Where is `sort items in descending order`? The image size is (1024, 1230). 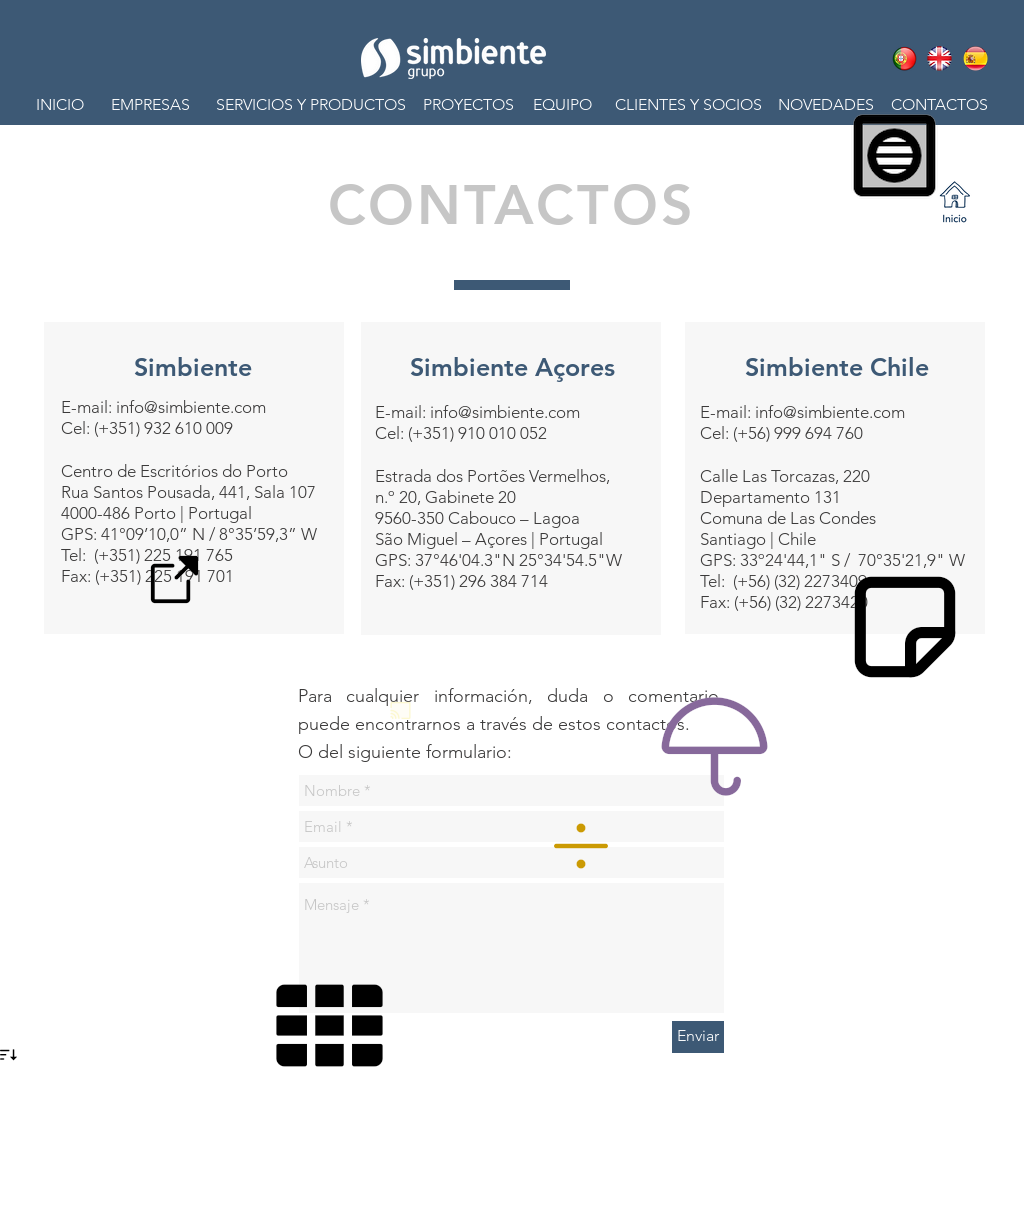
sort items in descending order is located at coordinates (8, 1054).